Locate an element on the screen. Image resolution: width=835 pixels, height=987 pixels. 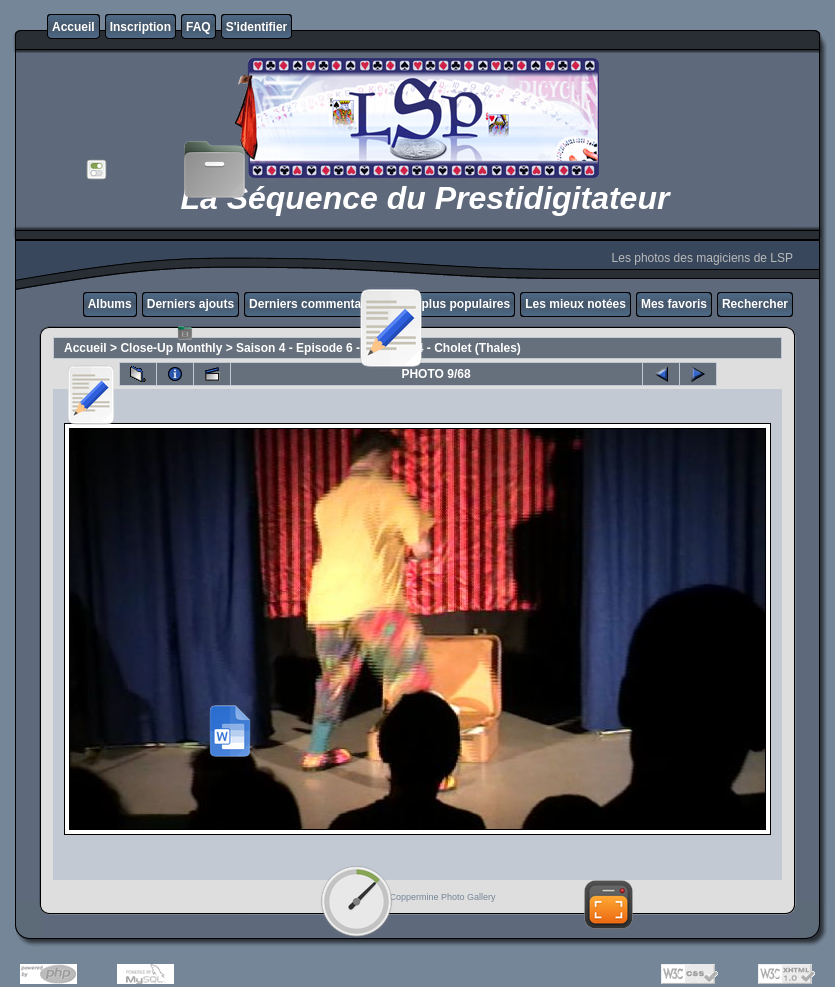
open the file manager application is located at coordinates (214, 169).